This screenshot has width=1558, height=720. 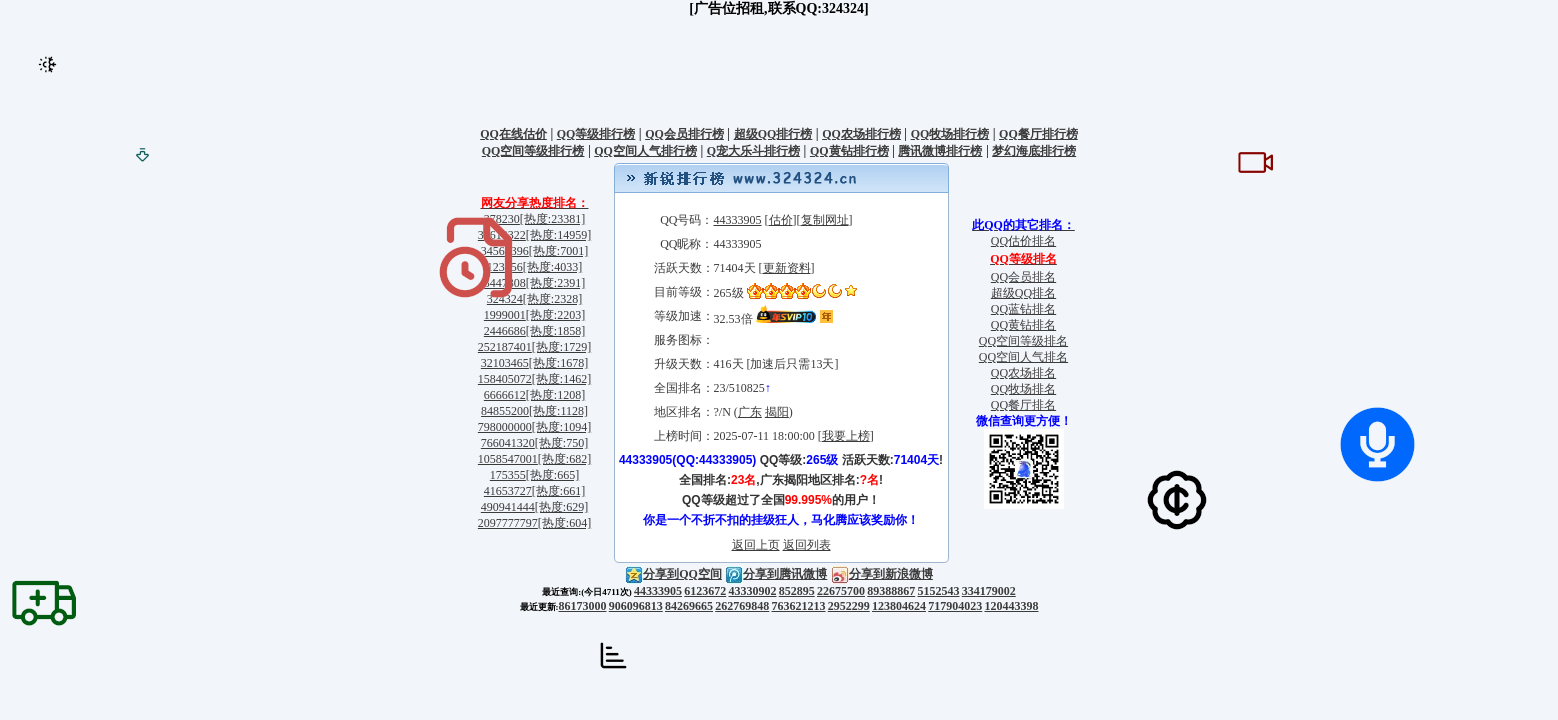 What do you see at coordinates (47, 64) in the screenshot?
I see `toggle between hot and cold temperature settings` at bounding box center [47, 64].